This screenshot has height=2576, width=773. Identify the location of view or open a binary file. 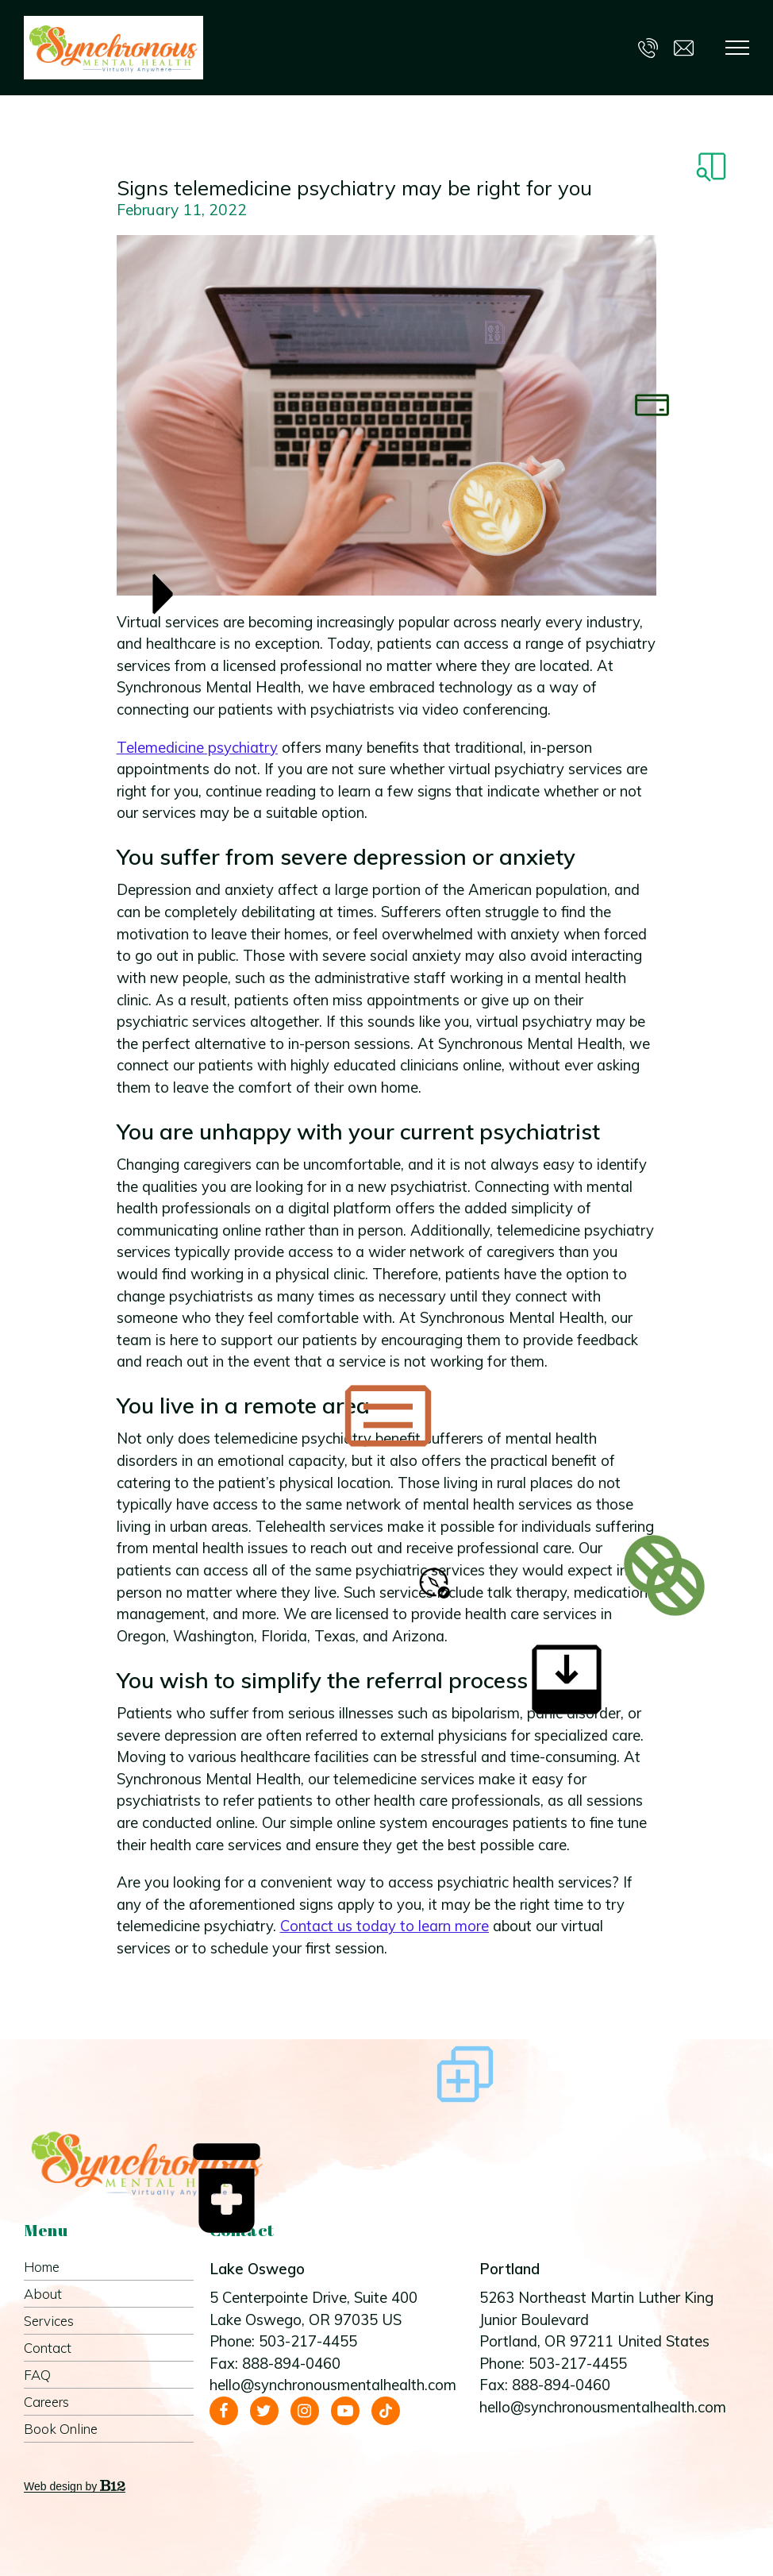
(494, 332).